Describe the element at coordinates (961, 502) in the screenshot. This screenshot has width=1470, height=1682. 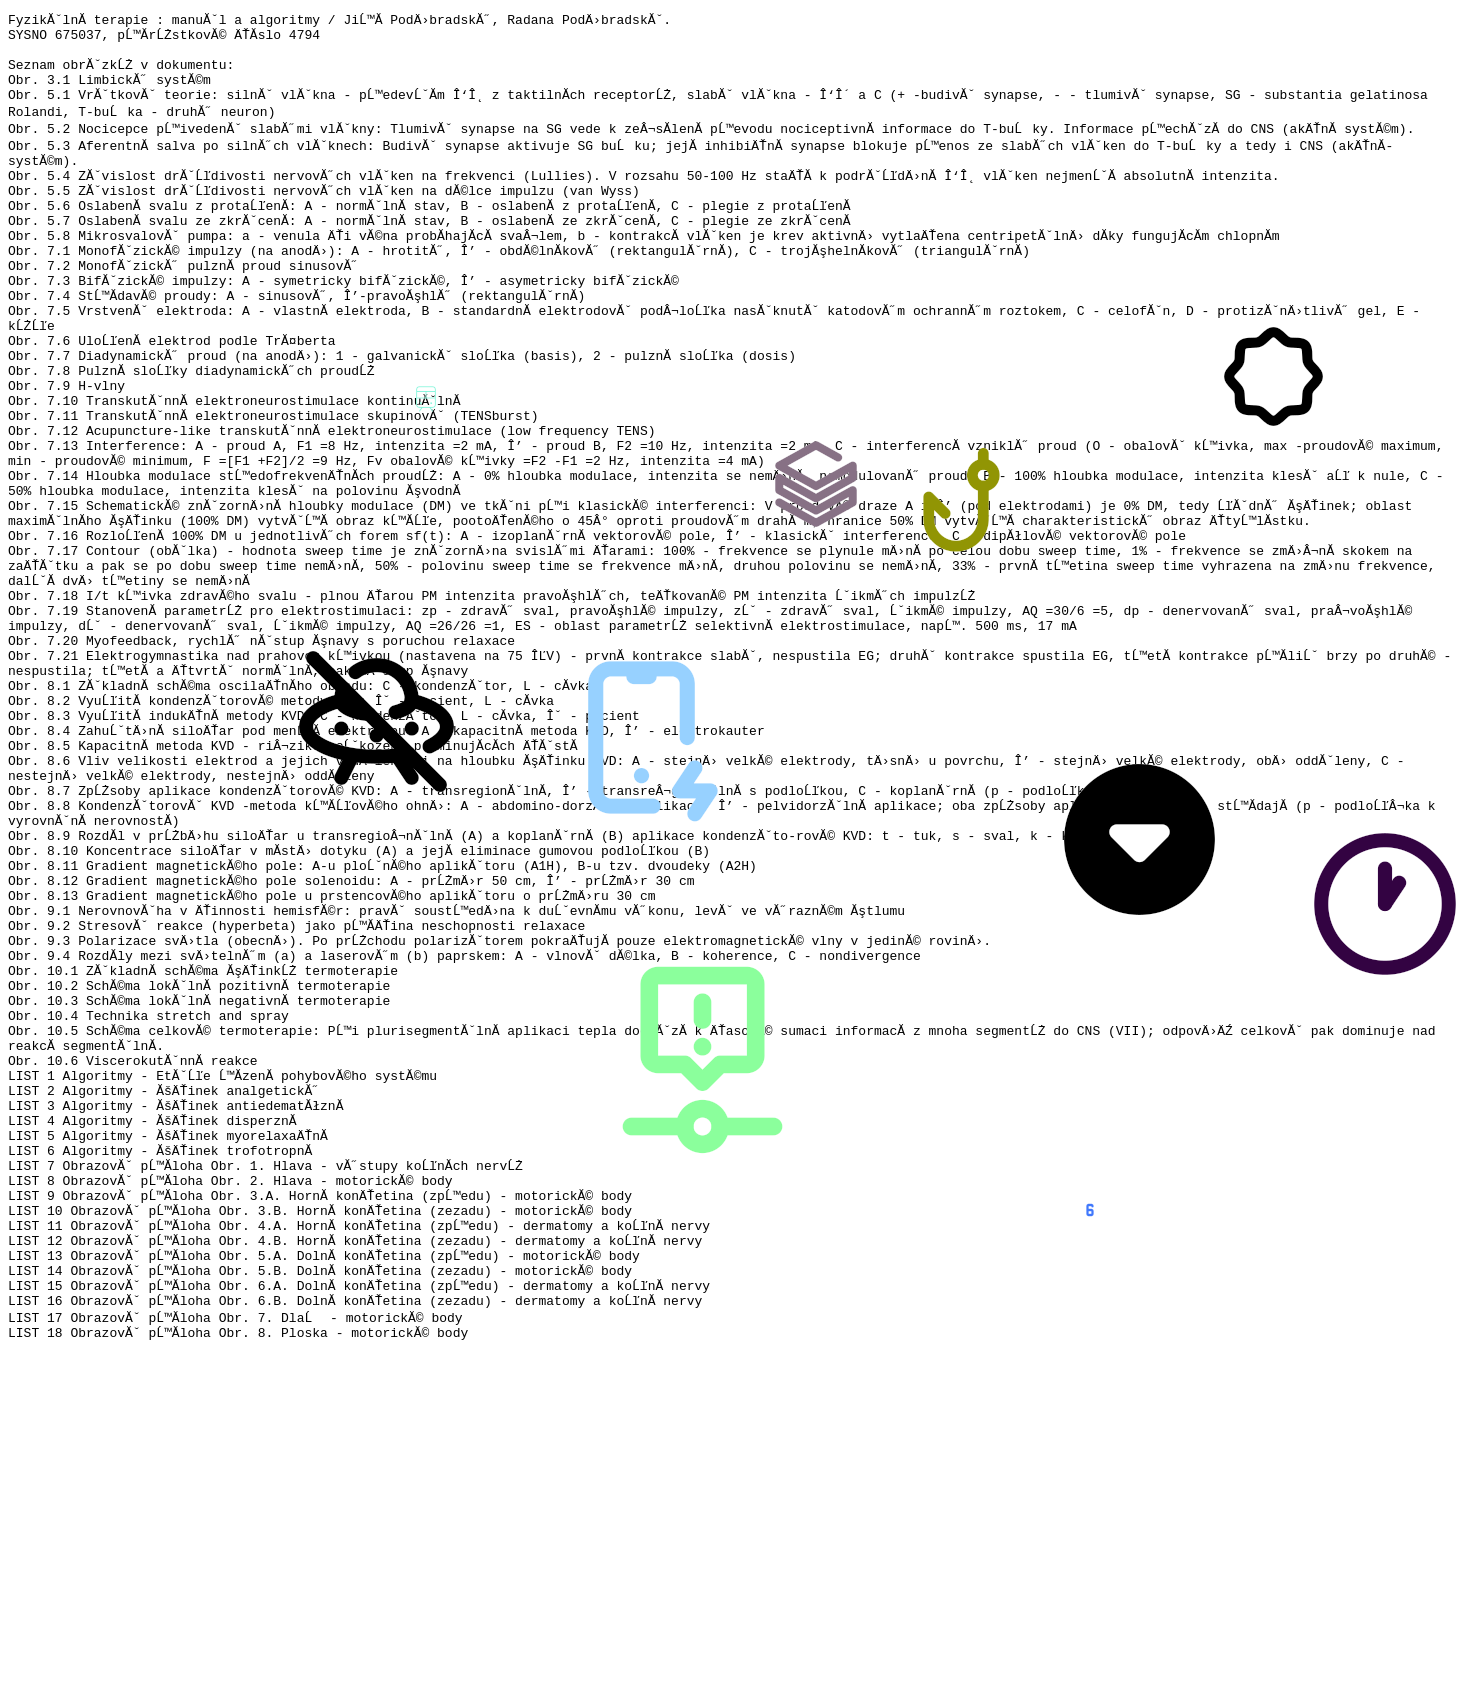
I see `fishing or angling activity` at that location.